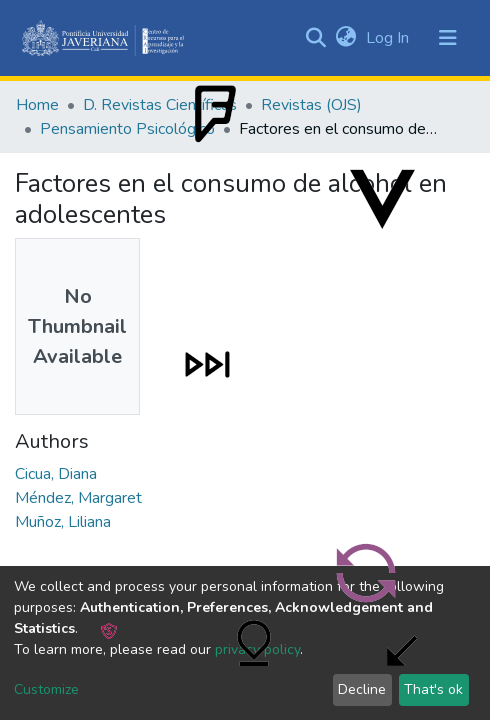  Describe the element at coordinates (401, 651) in the screenshot. I see `navigate back and down` at that location.